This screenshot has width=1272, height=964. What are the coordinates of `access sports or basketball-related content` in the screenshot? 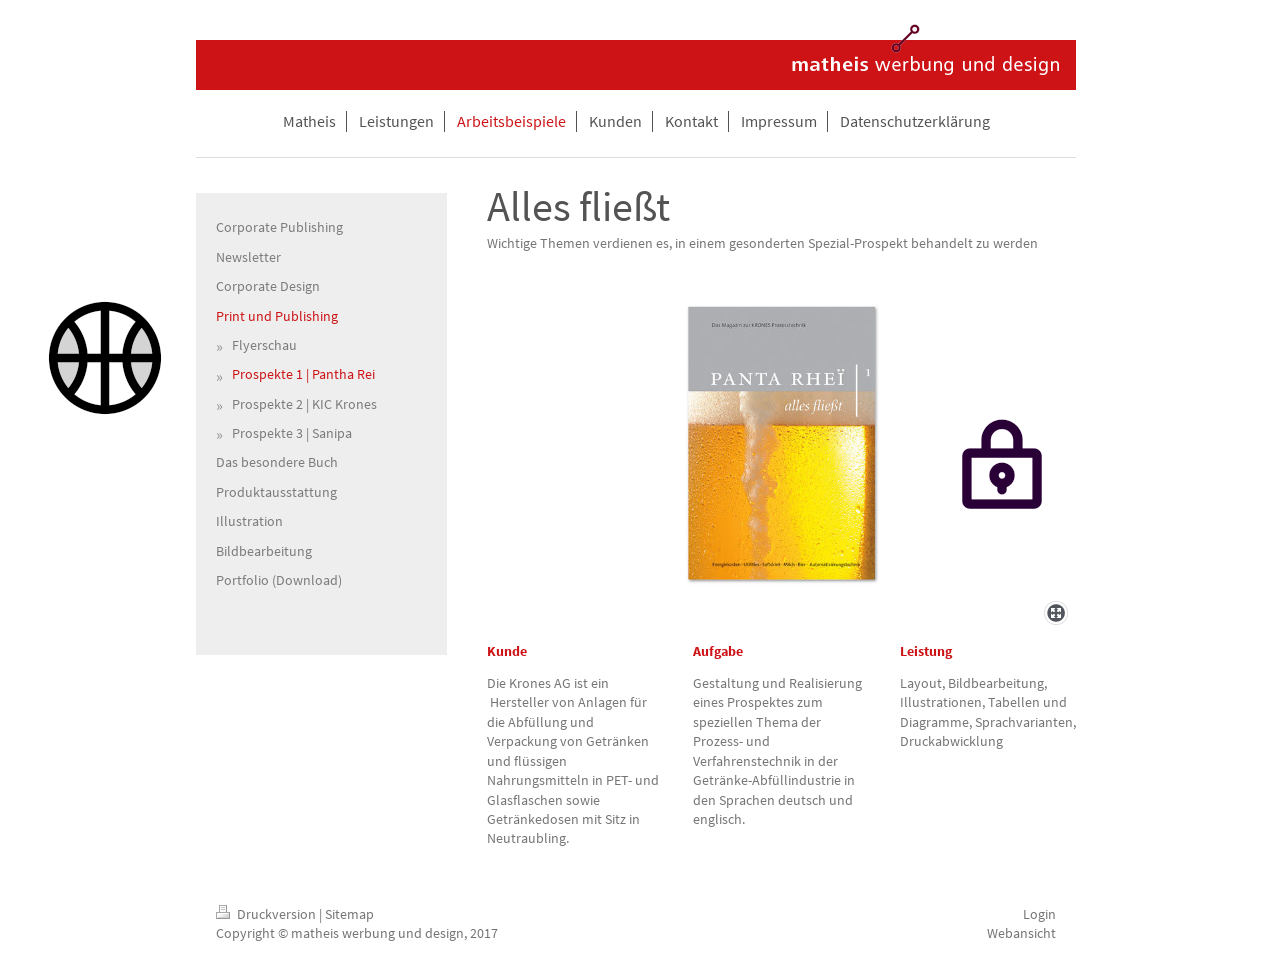 It's located at (105, 358).